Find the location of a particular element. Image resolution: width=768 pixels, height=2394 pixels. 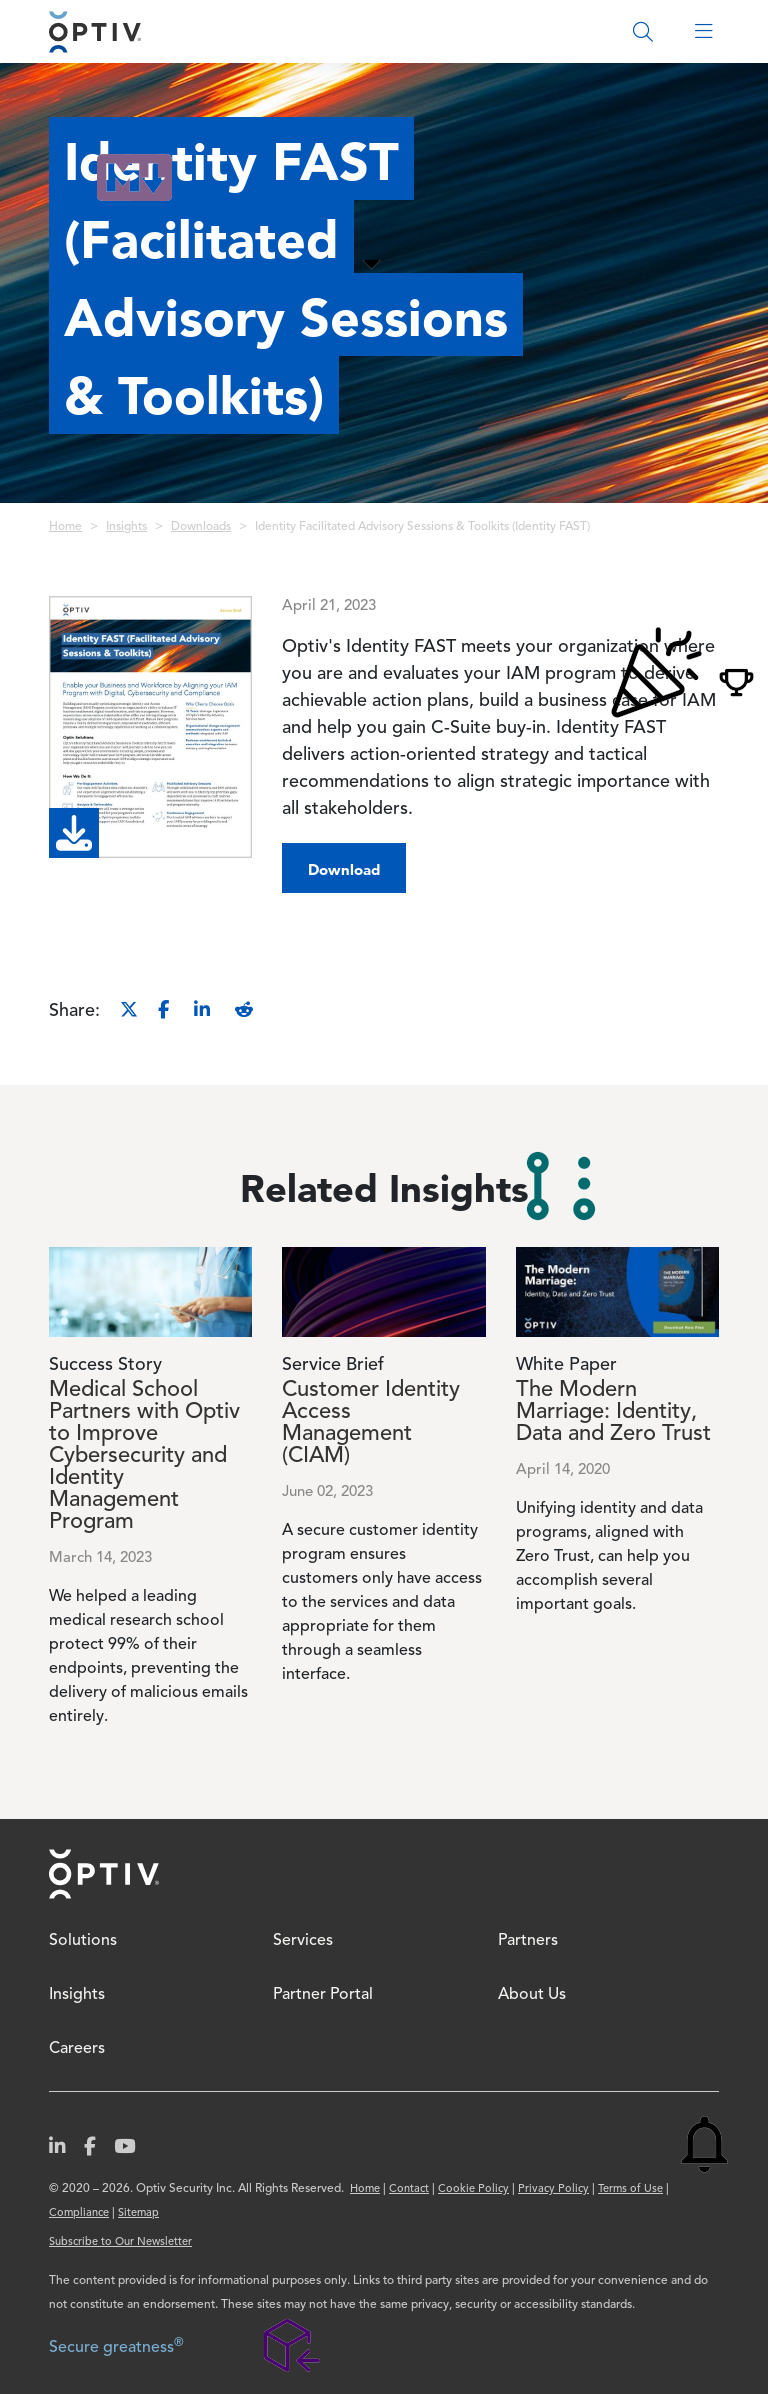

view your notifications is located at coordinates (704, 2143).